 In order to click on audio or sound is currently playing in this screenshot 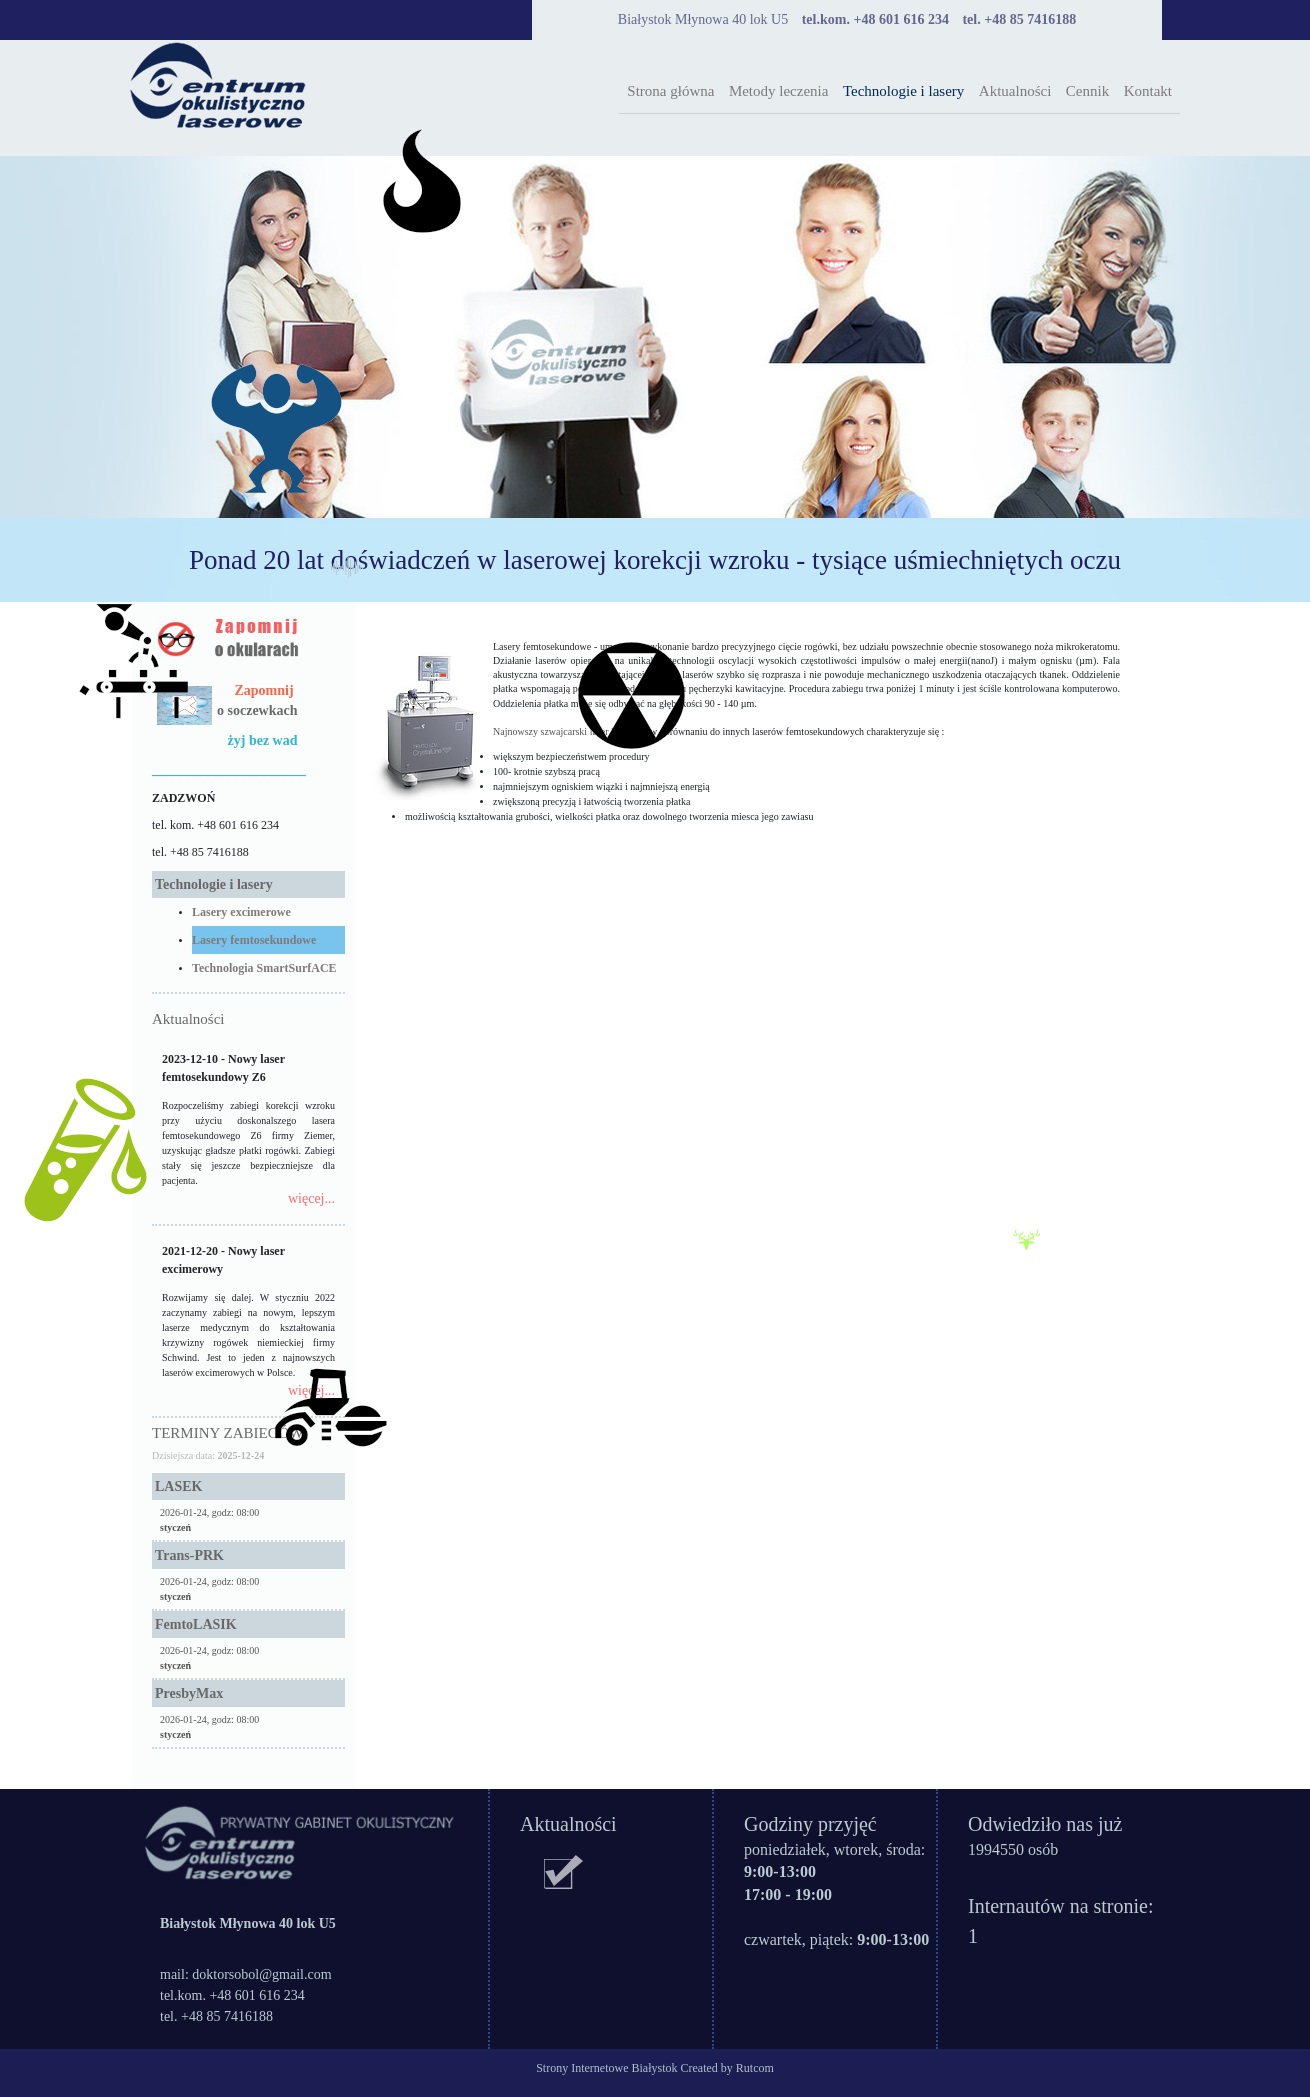, I will do `click(347, 568)`.